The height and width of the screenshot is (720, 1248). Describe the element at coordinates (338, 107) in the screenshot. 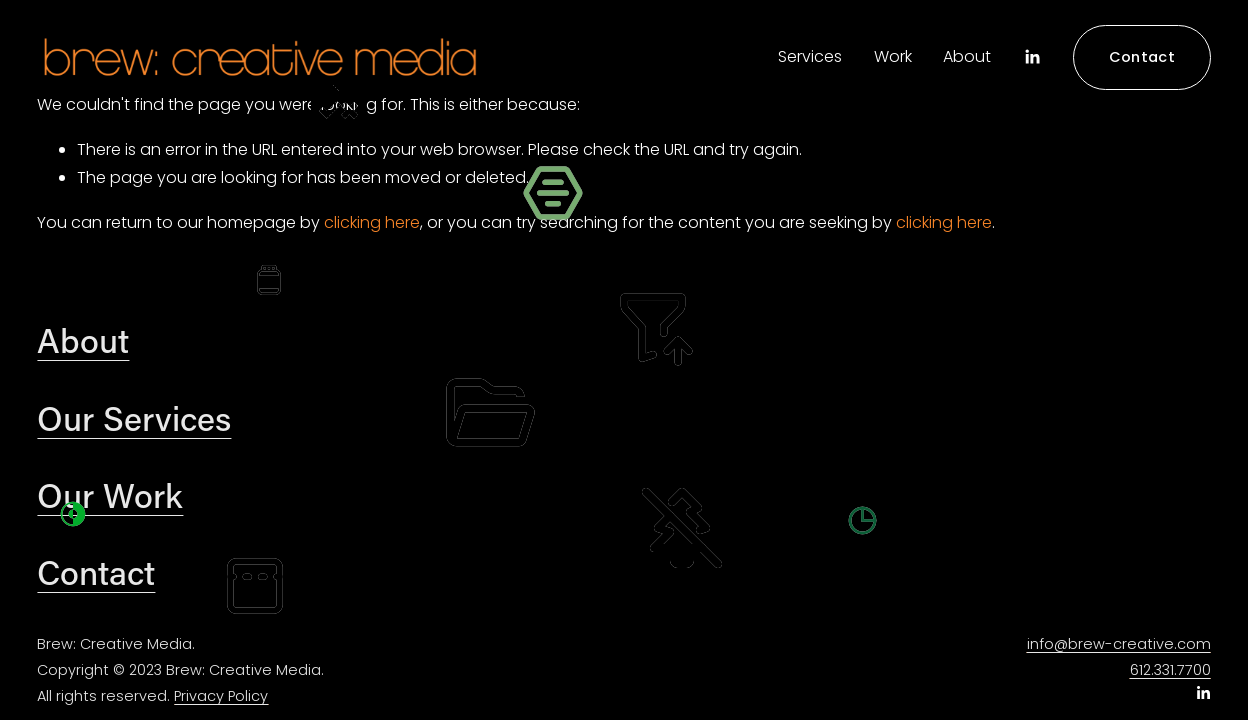

I see `folder with validation rules applied` at that location.